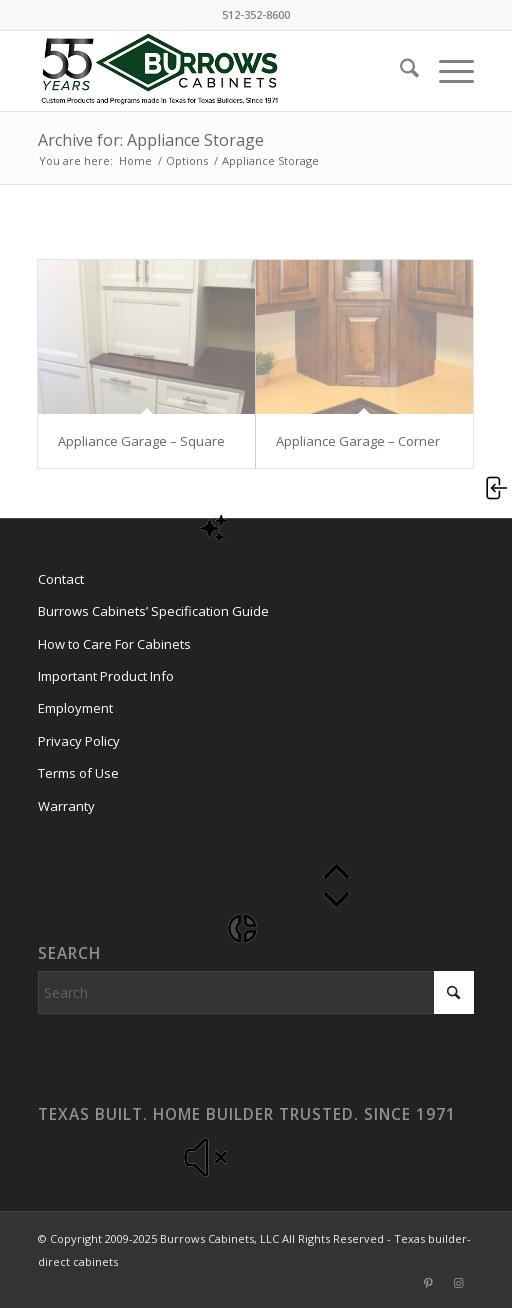  What do you see at coordinates (242, 928) in the screenshot?
I see `view analytics or statistics breakdown` at bounding box center [242, 928].